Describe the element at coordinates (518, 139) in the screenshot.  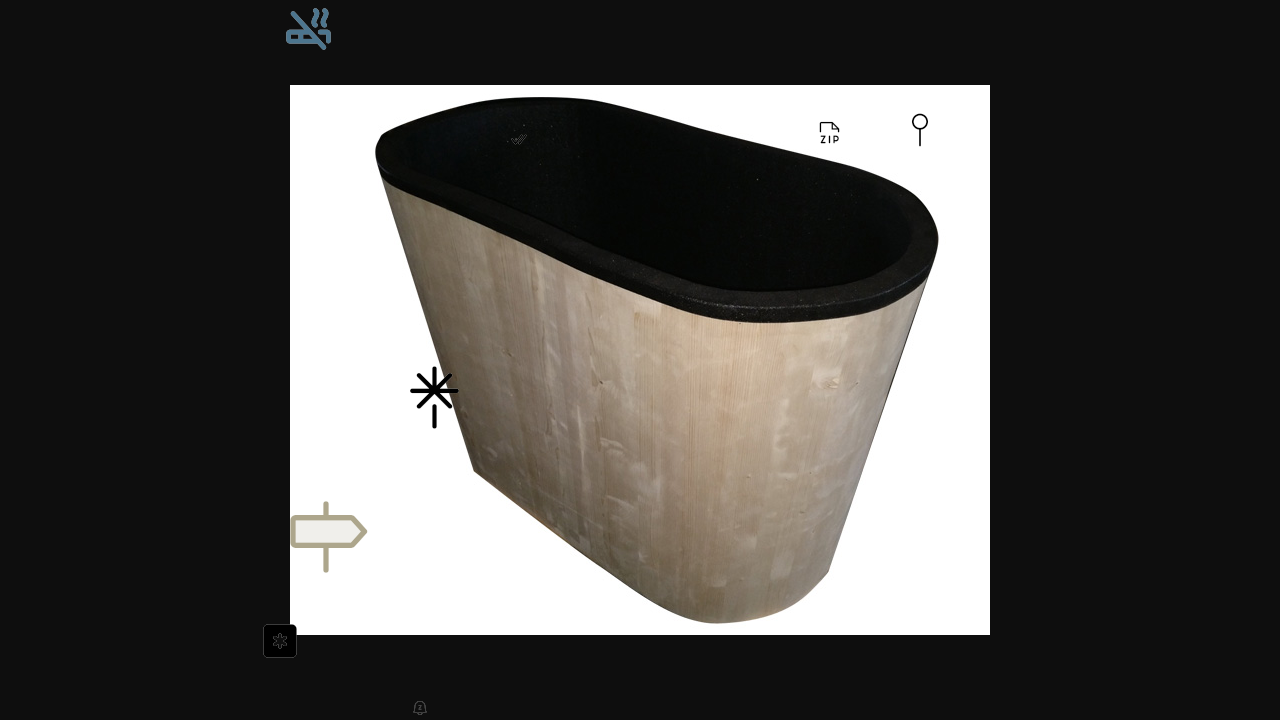
I see `indicates message has been read` at that location.